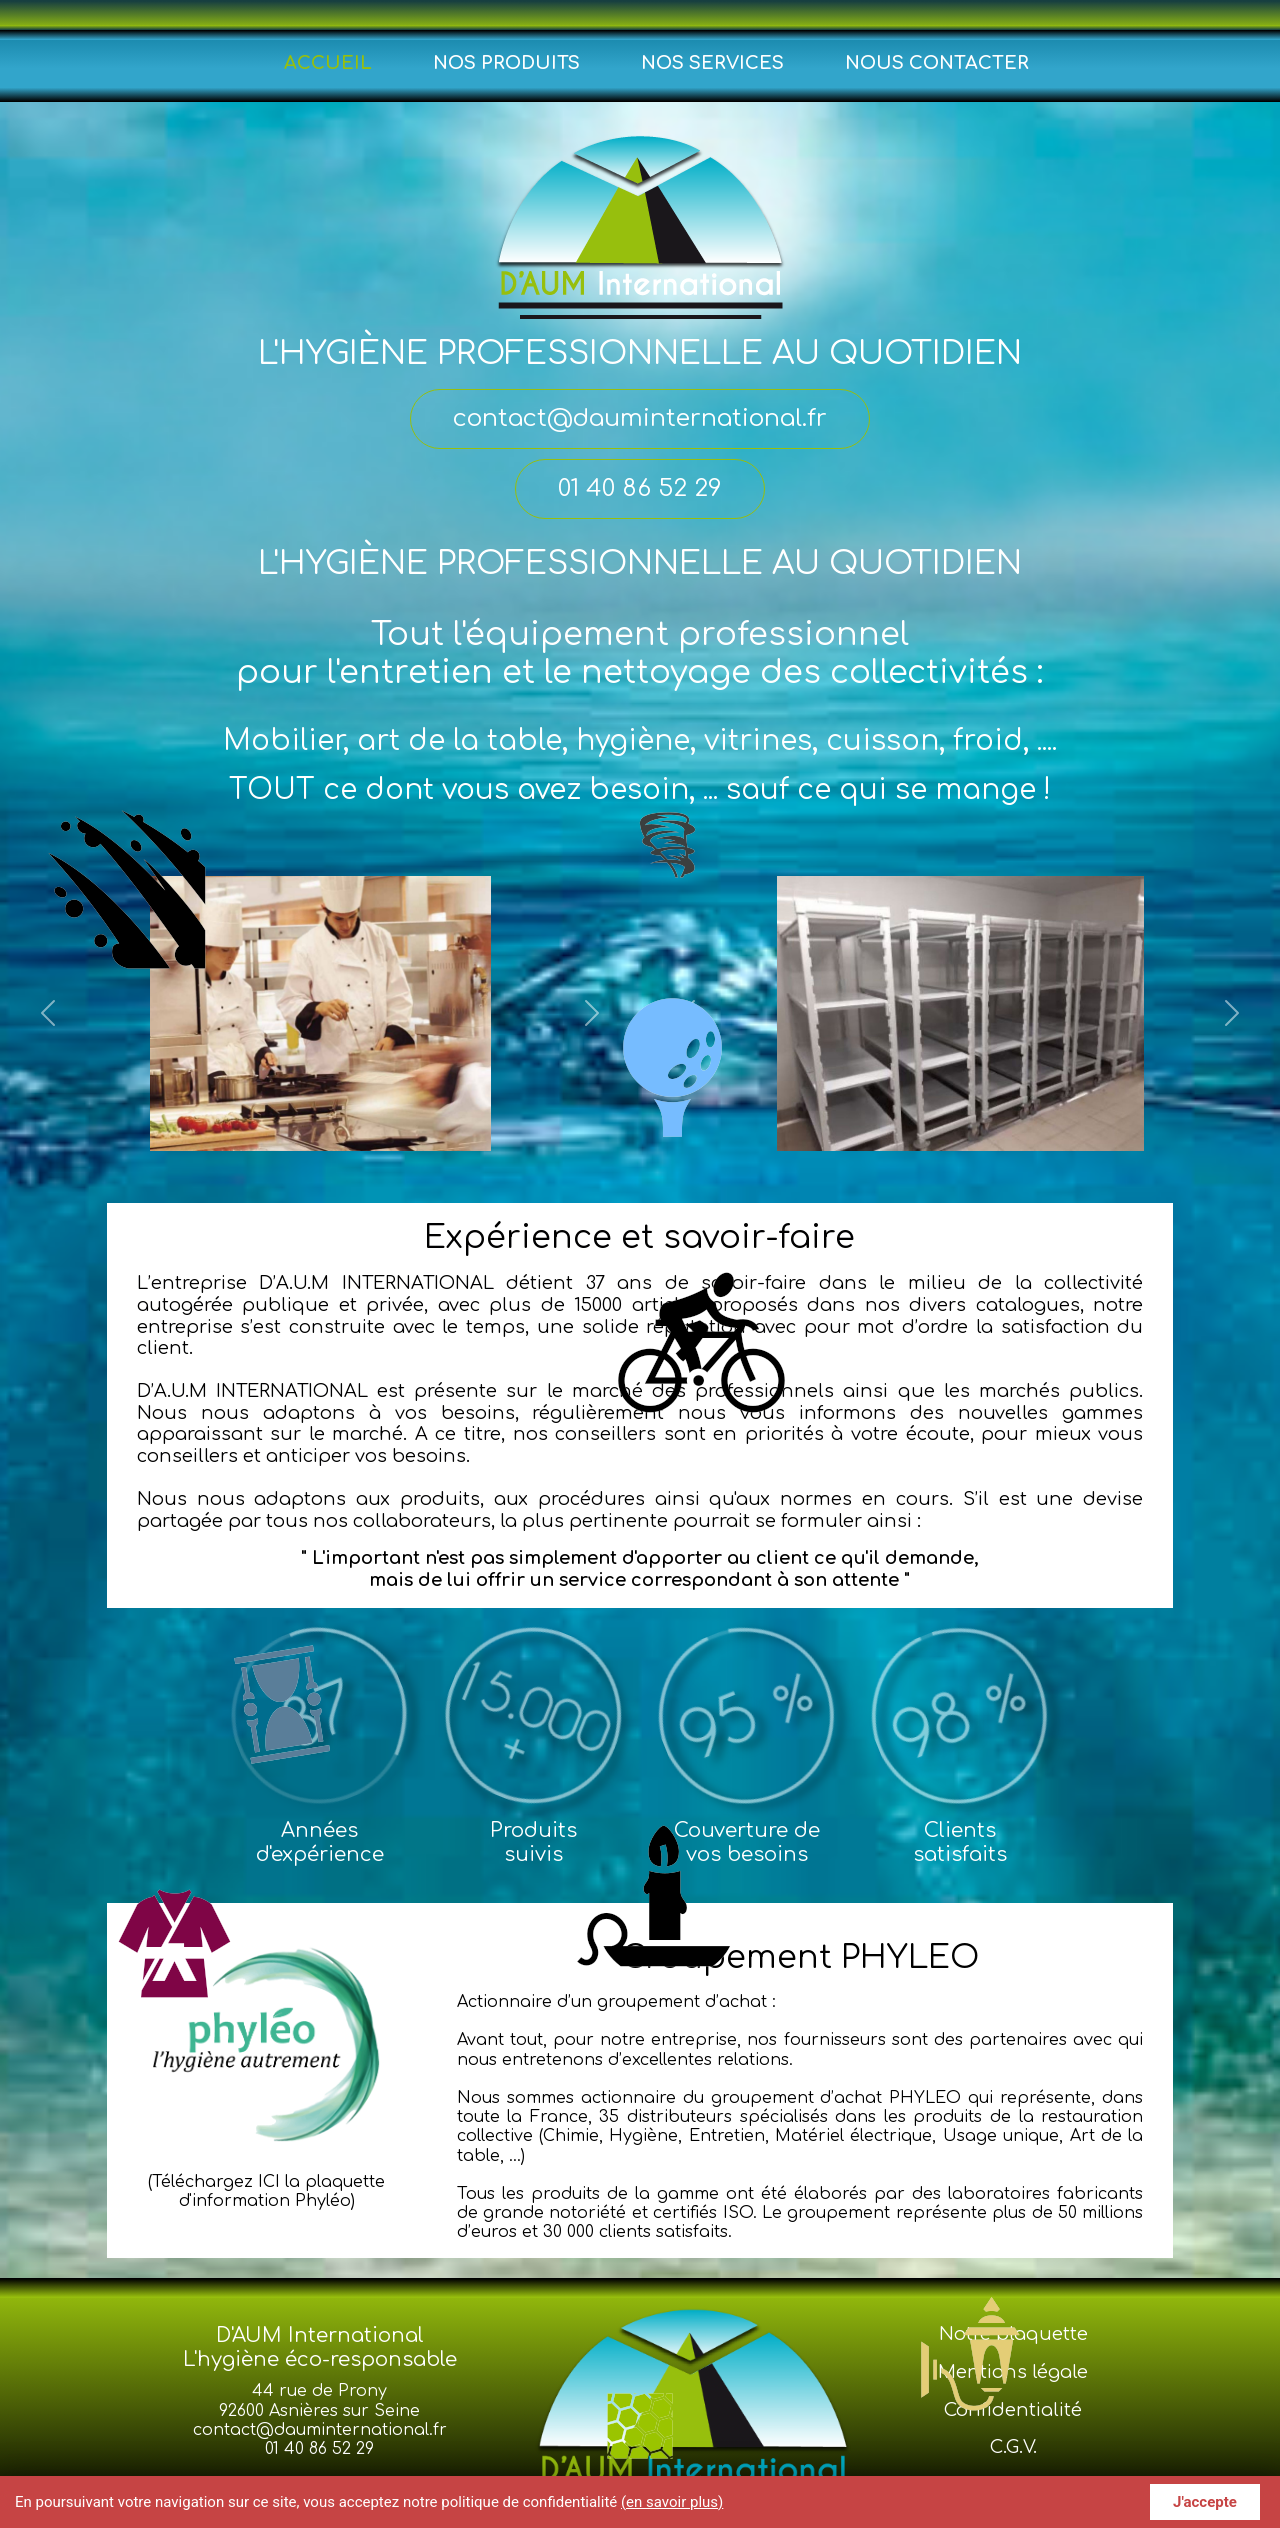  What do you see at coordinates (174, 1943) in the screenshot?
I see `select traditional Japanese clothing item` at bounding box center [174, 1943].